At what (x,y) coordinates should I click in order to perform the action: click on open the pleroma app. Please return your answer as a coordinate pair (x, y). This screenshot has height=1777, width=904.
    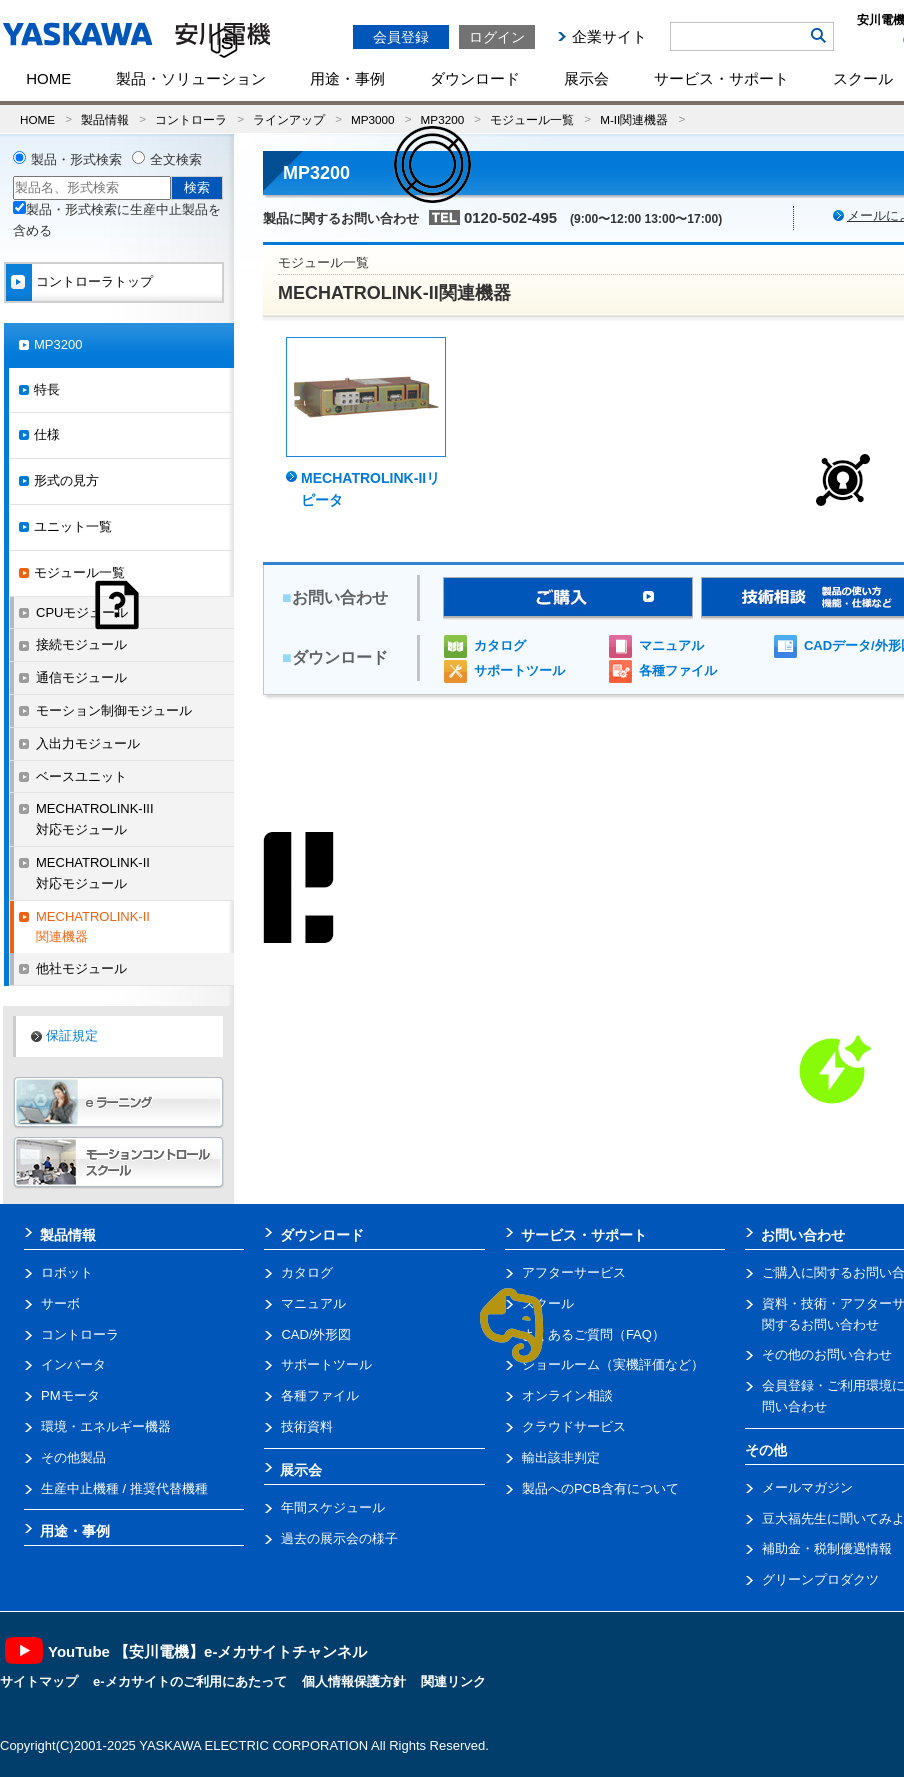
    Looking at the image, I should click on (298, 887).